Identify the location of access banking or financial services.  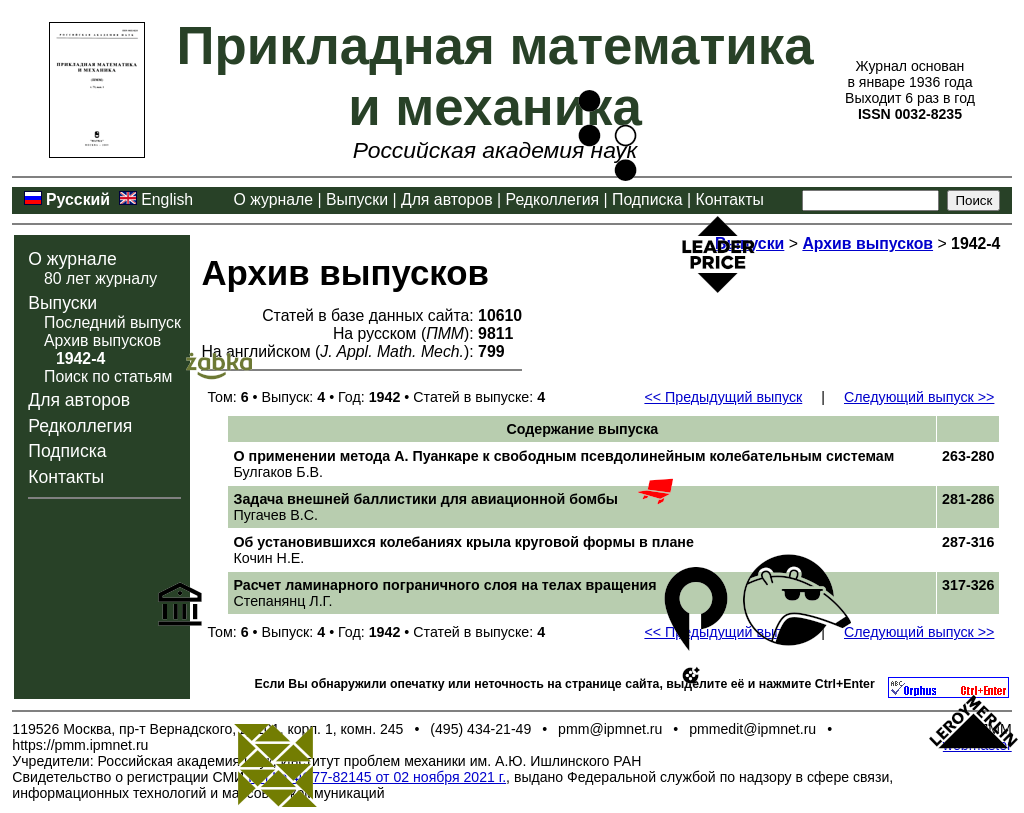
(180, 604).